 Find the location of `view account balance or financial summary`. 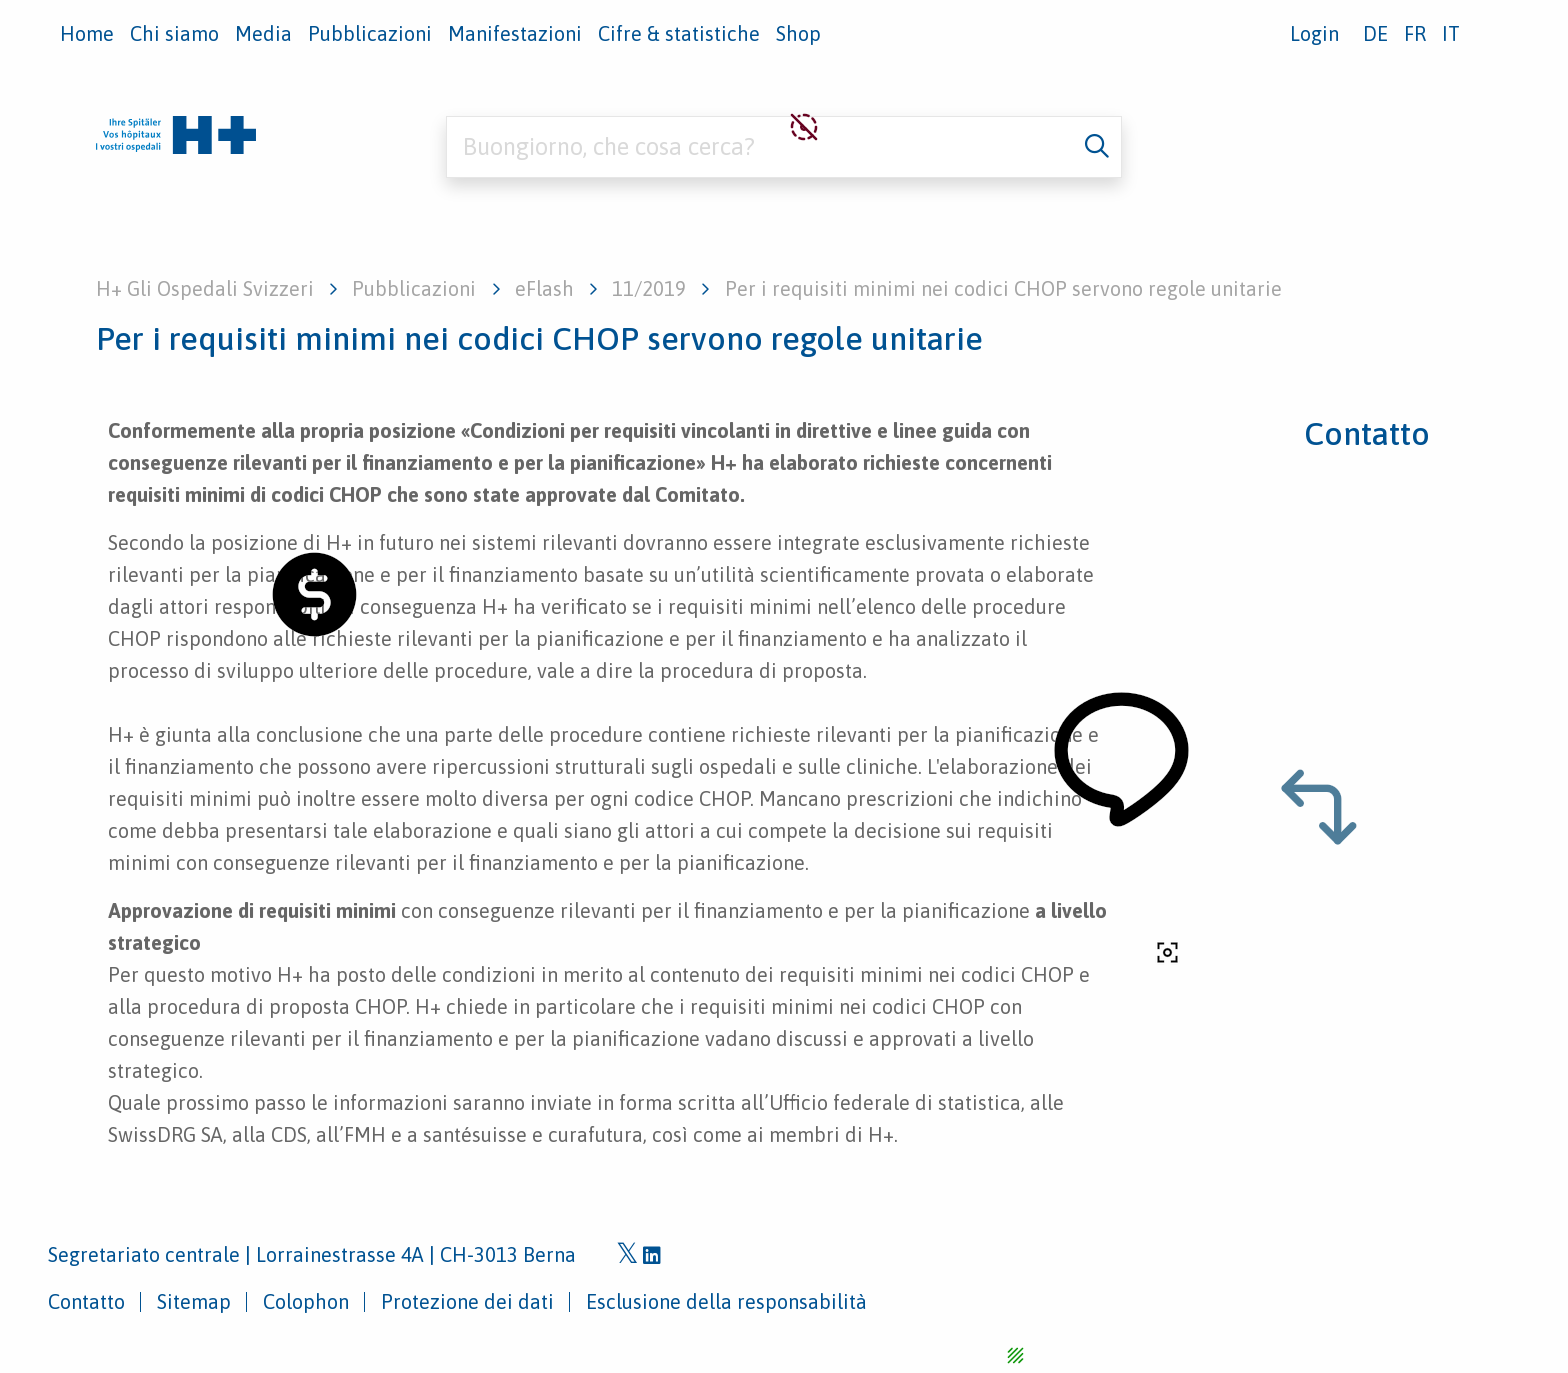

view account balance or financial summary is located at coordinates (314, 594).